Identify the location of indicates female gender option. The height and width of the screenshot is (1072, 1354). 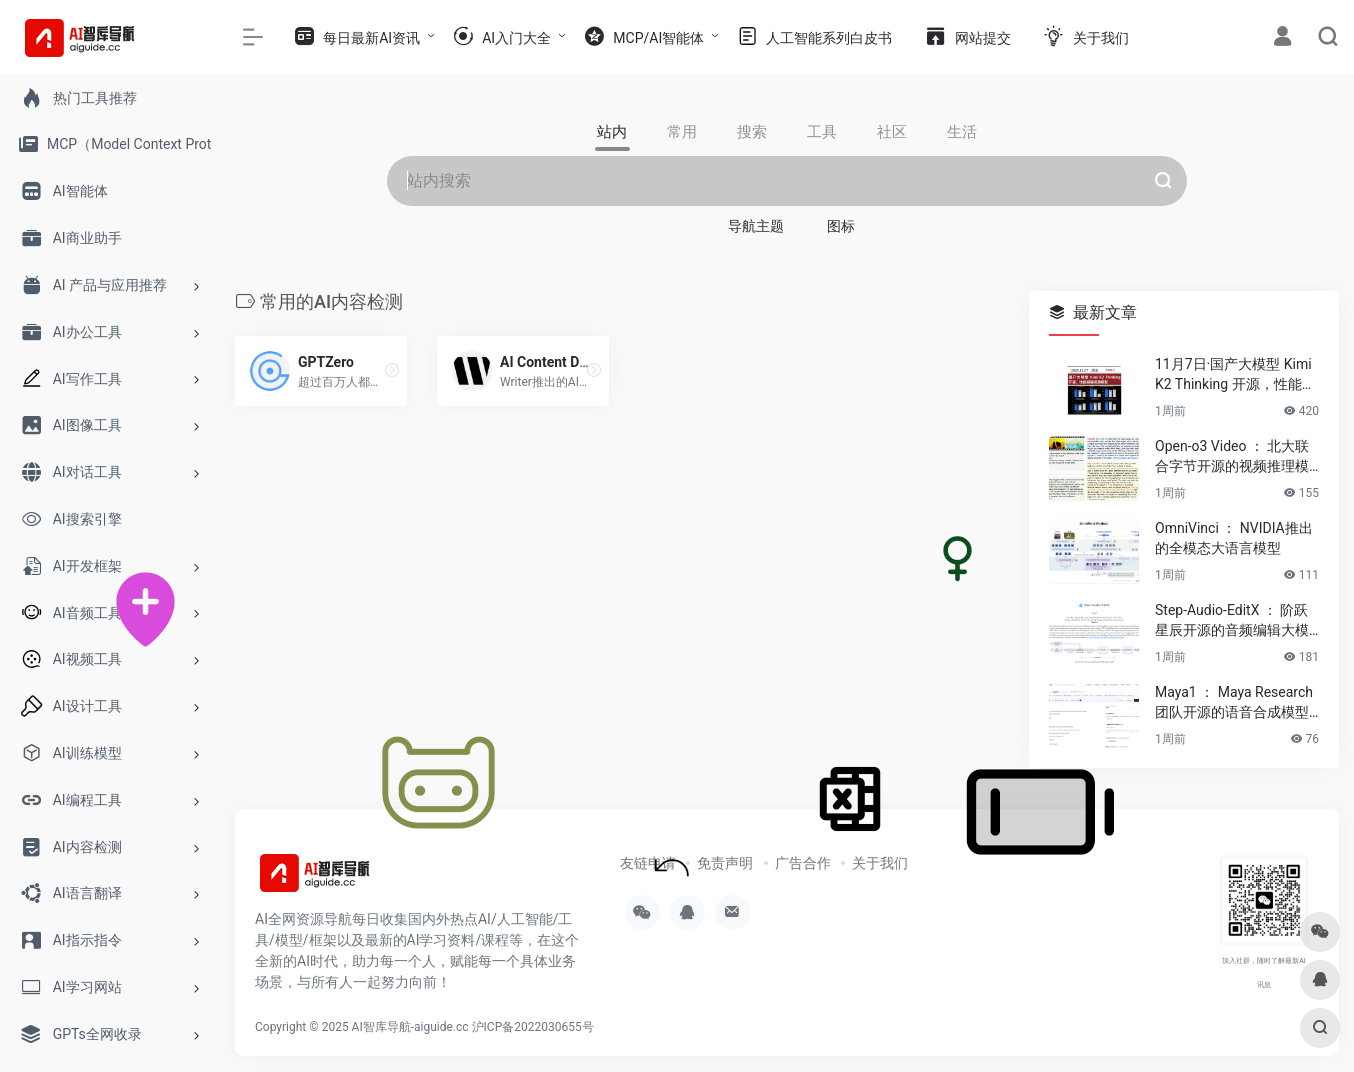
(957, 557).